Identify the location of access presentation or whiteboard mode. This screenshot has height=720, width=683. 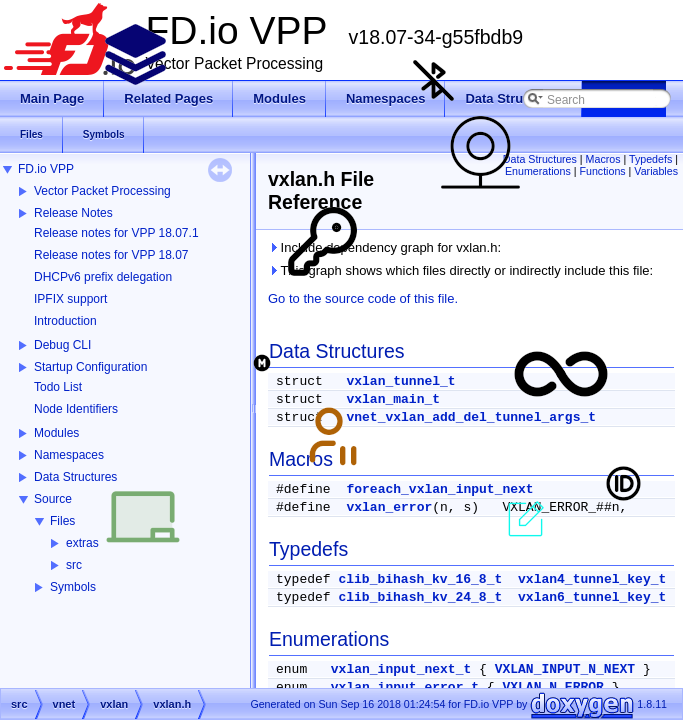
(143, 518).